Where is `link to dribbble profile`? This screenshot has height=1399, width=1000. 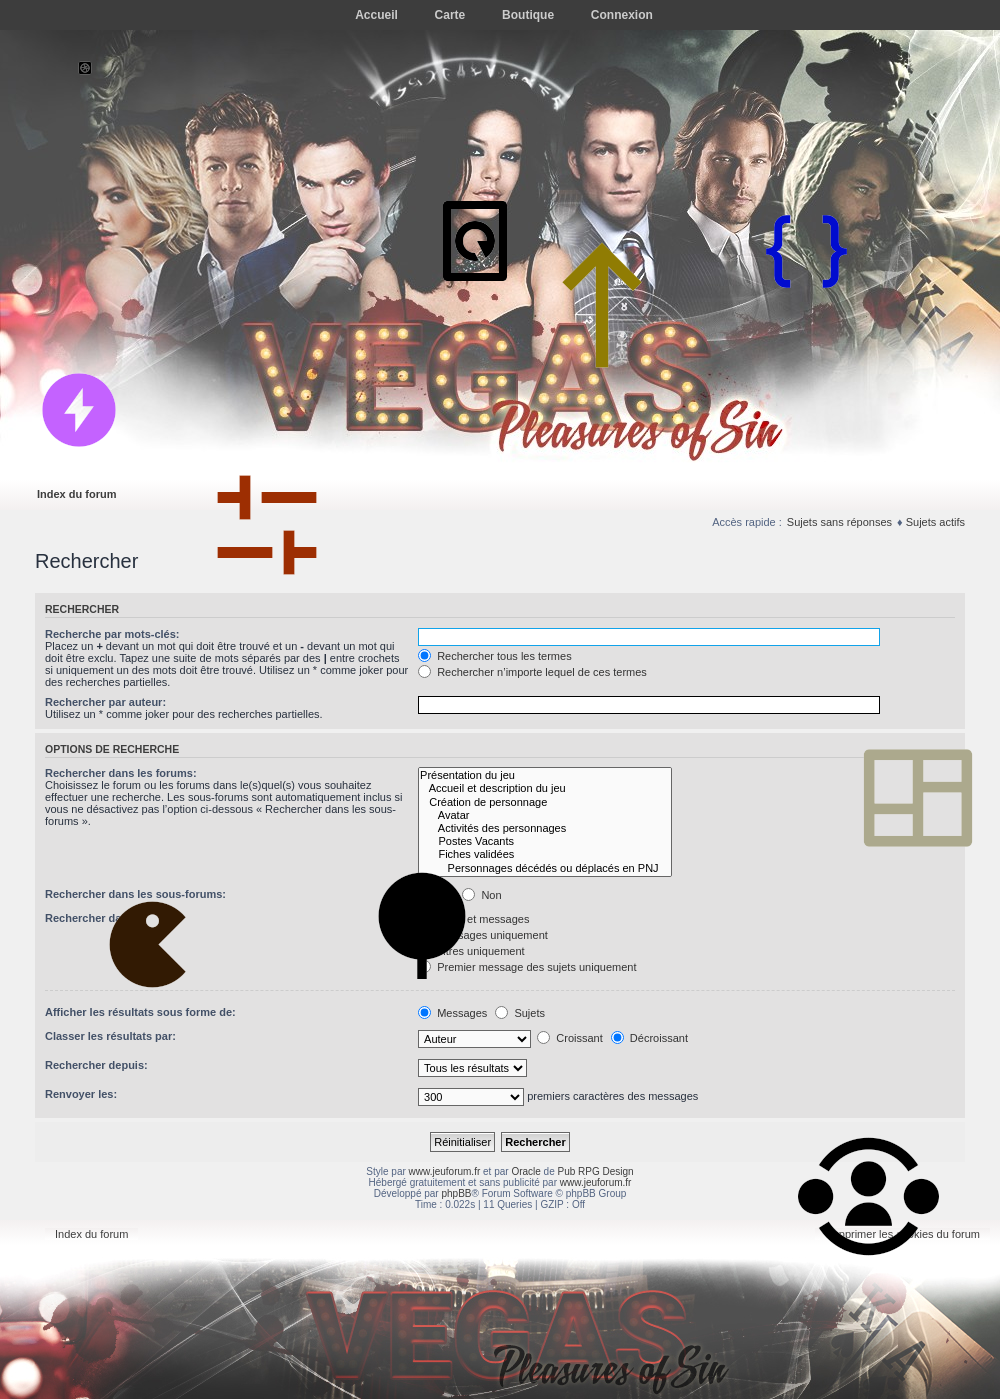 link to dribbble profile is located at coordinates (85, 68).